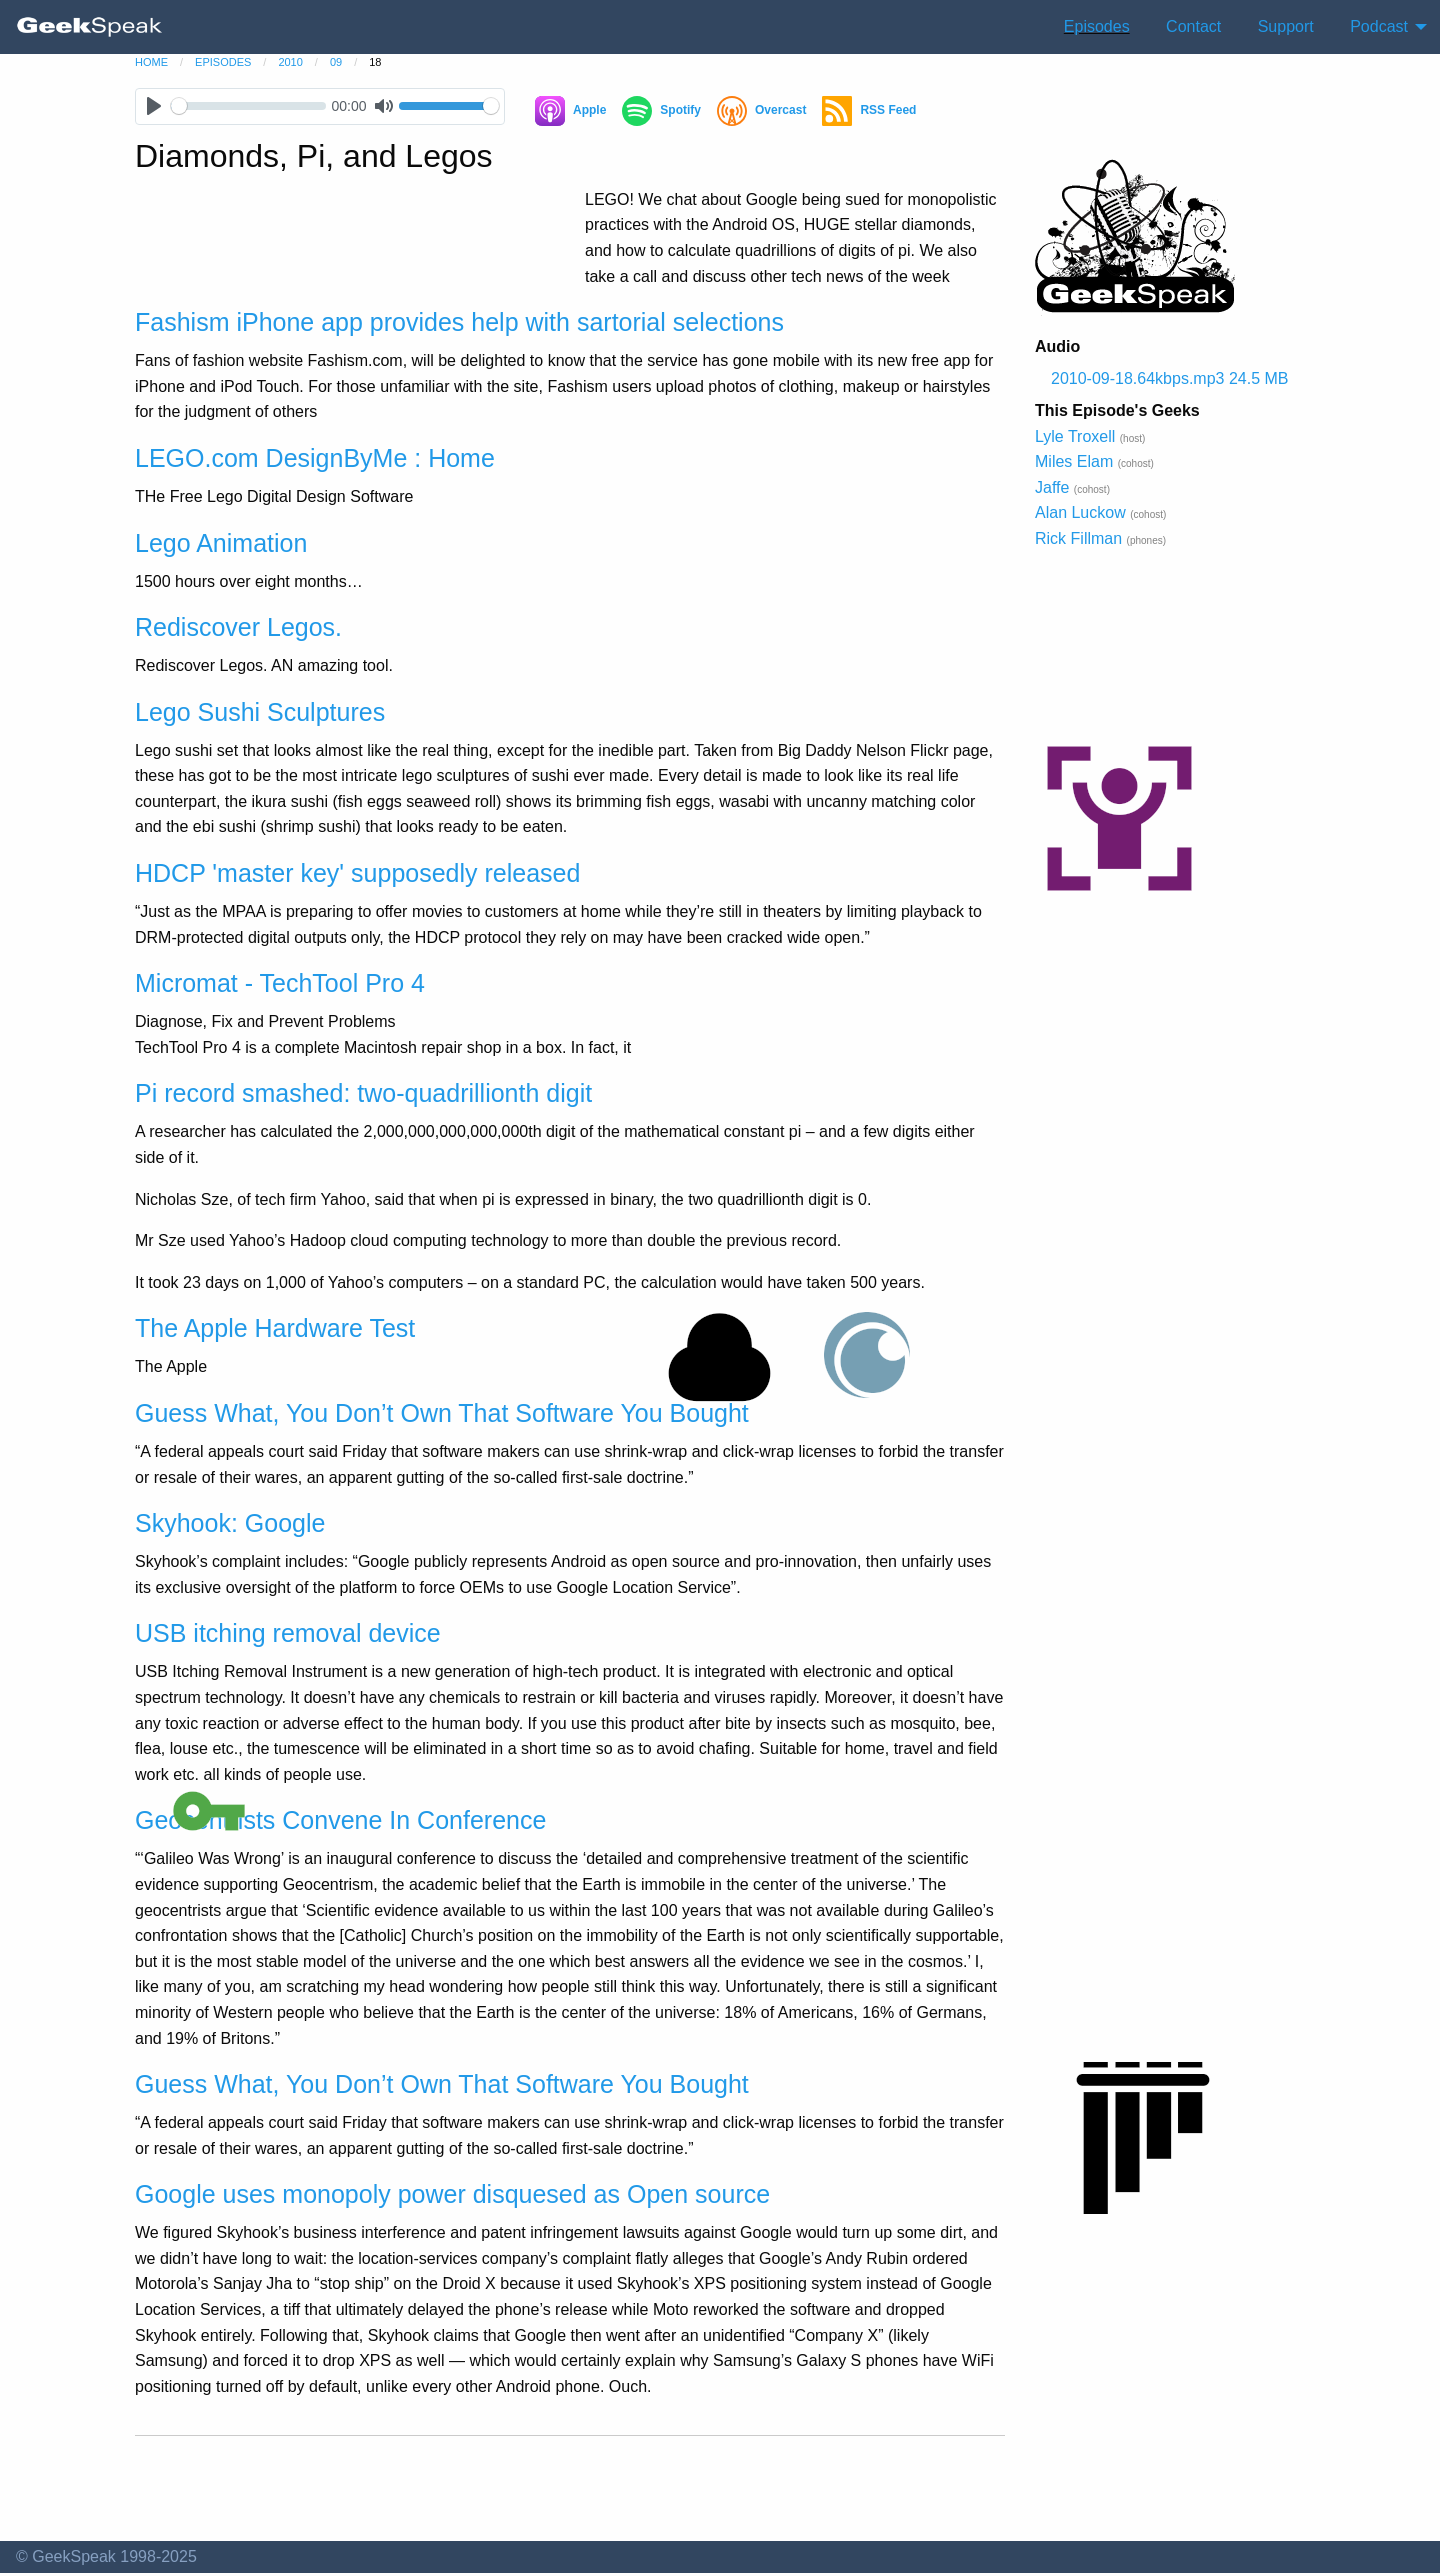 The width and height of the screenshot is (1440, 2573). Describe the element at coordinates (867, 1355) in the screenshot. I see `open the Crunchyroll app` at that location.